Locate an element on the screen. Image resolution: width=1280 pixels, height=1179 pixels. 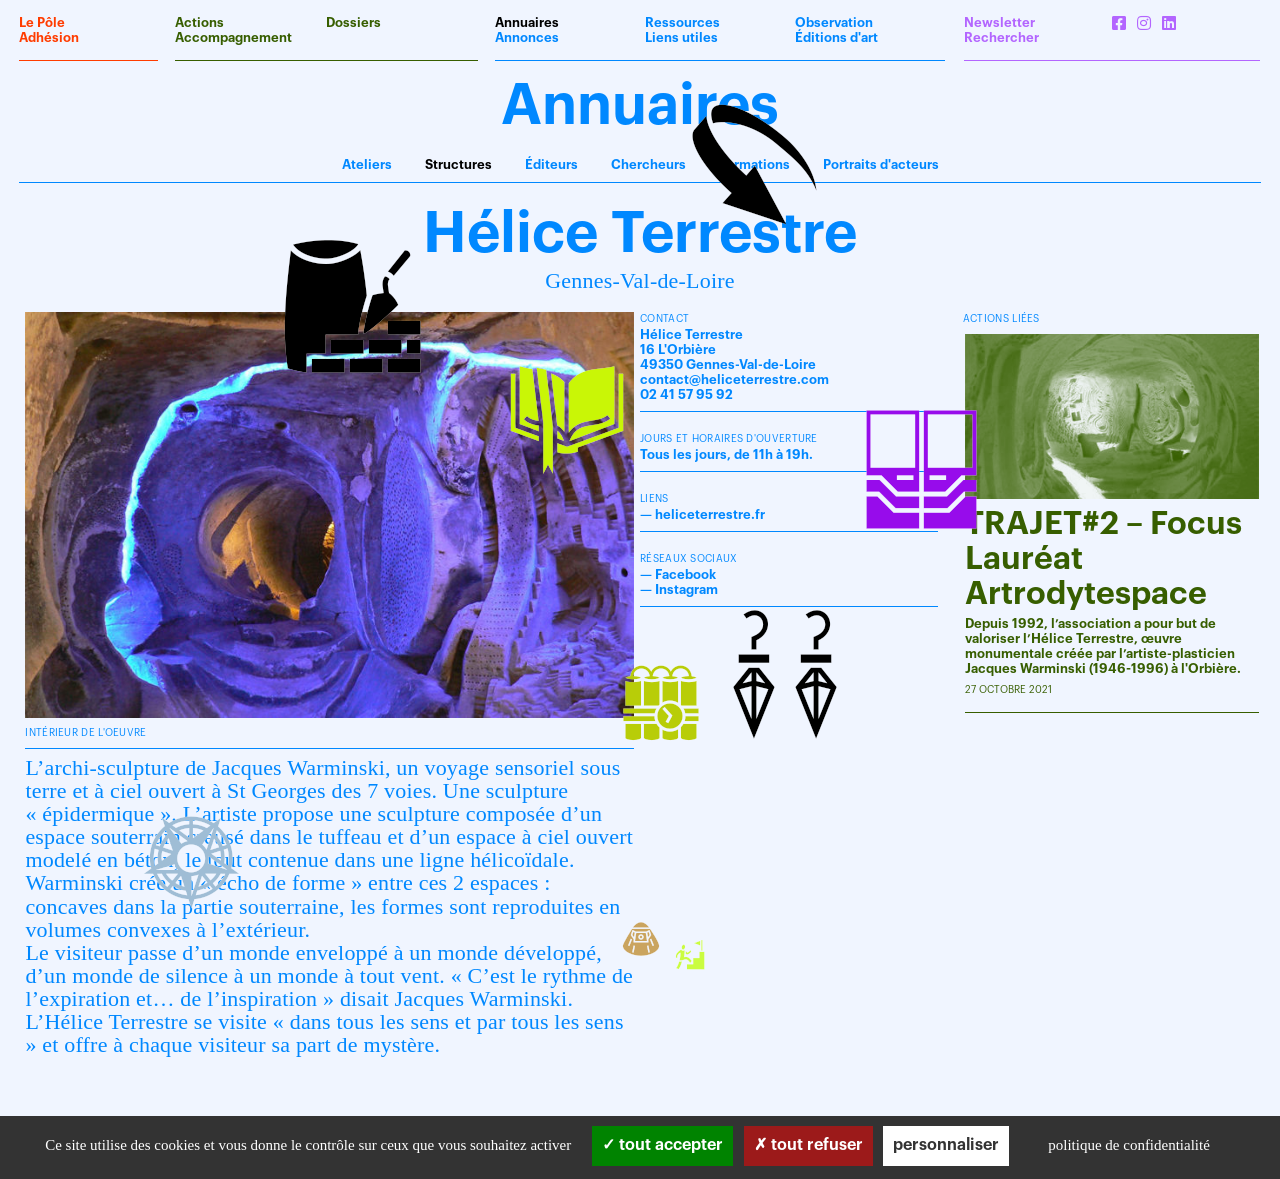
rapidshare file hosting service logo is located at coordinates (753, 165).